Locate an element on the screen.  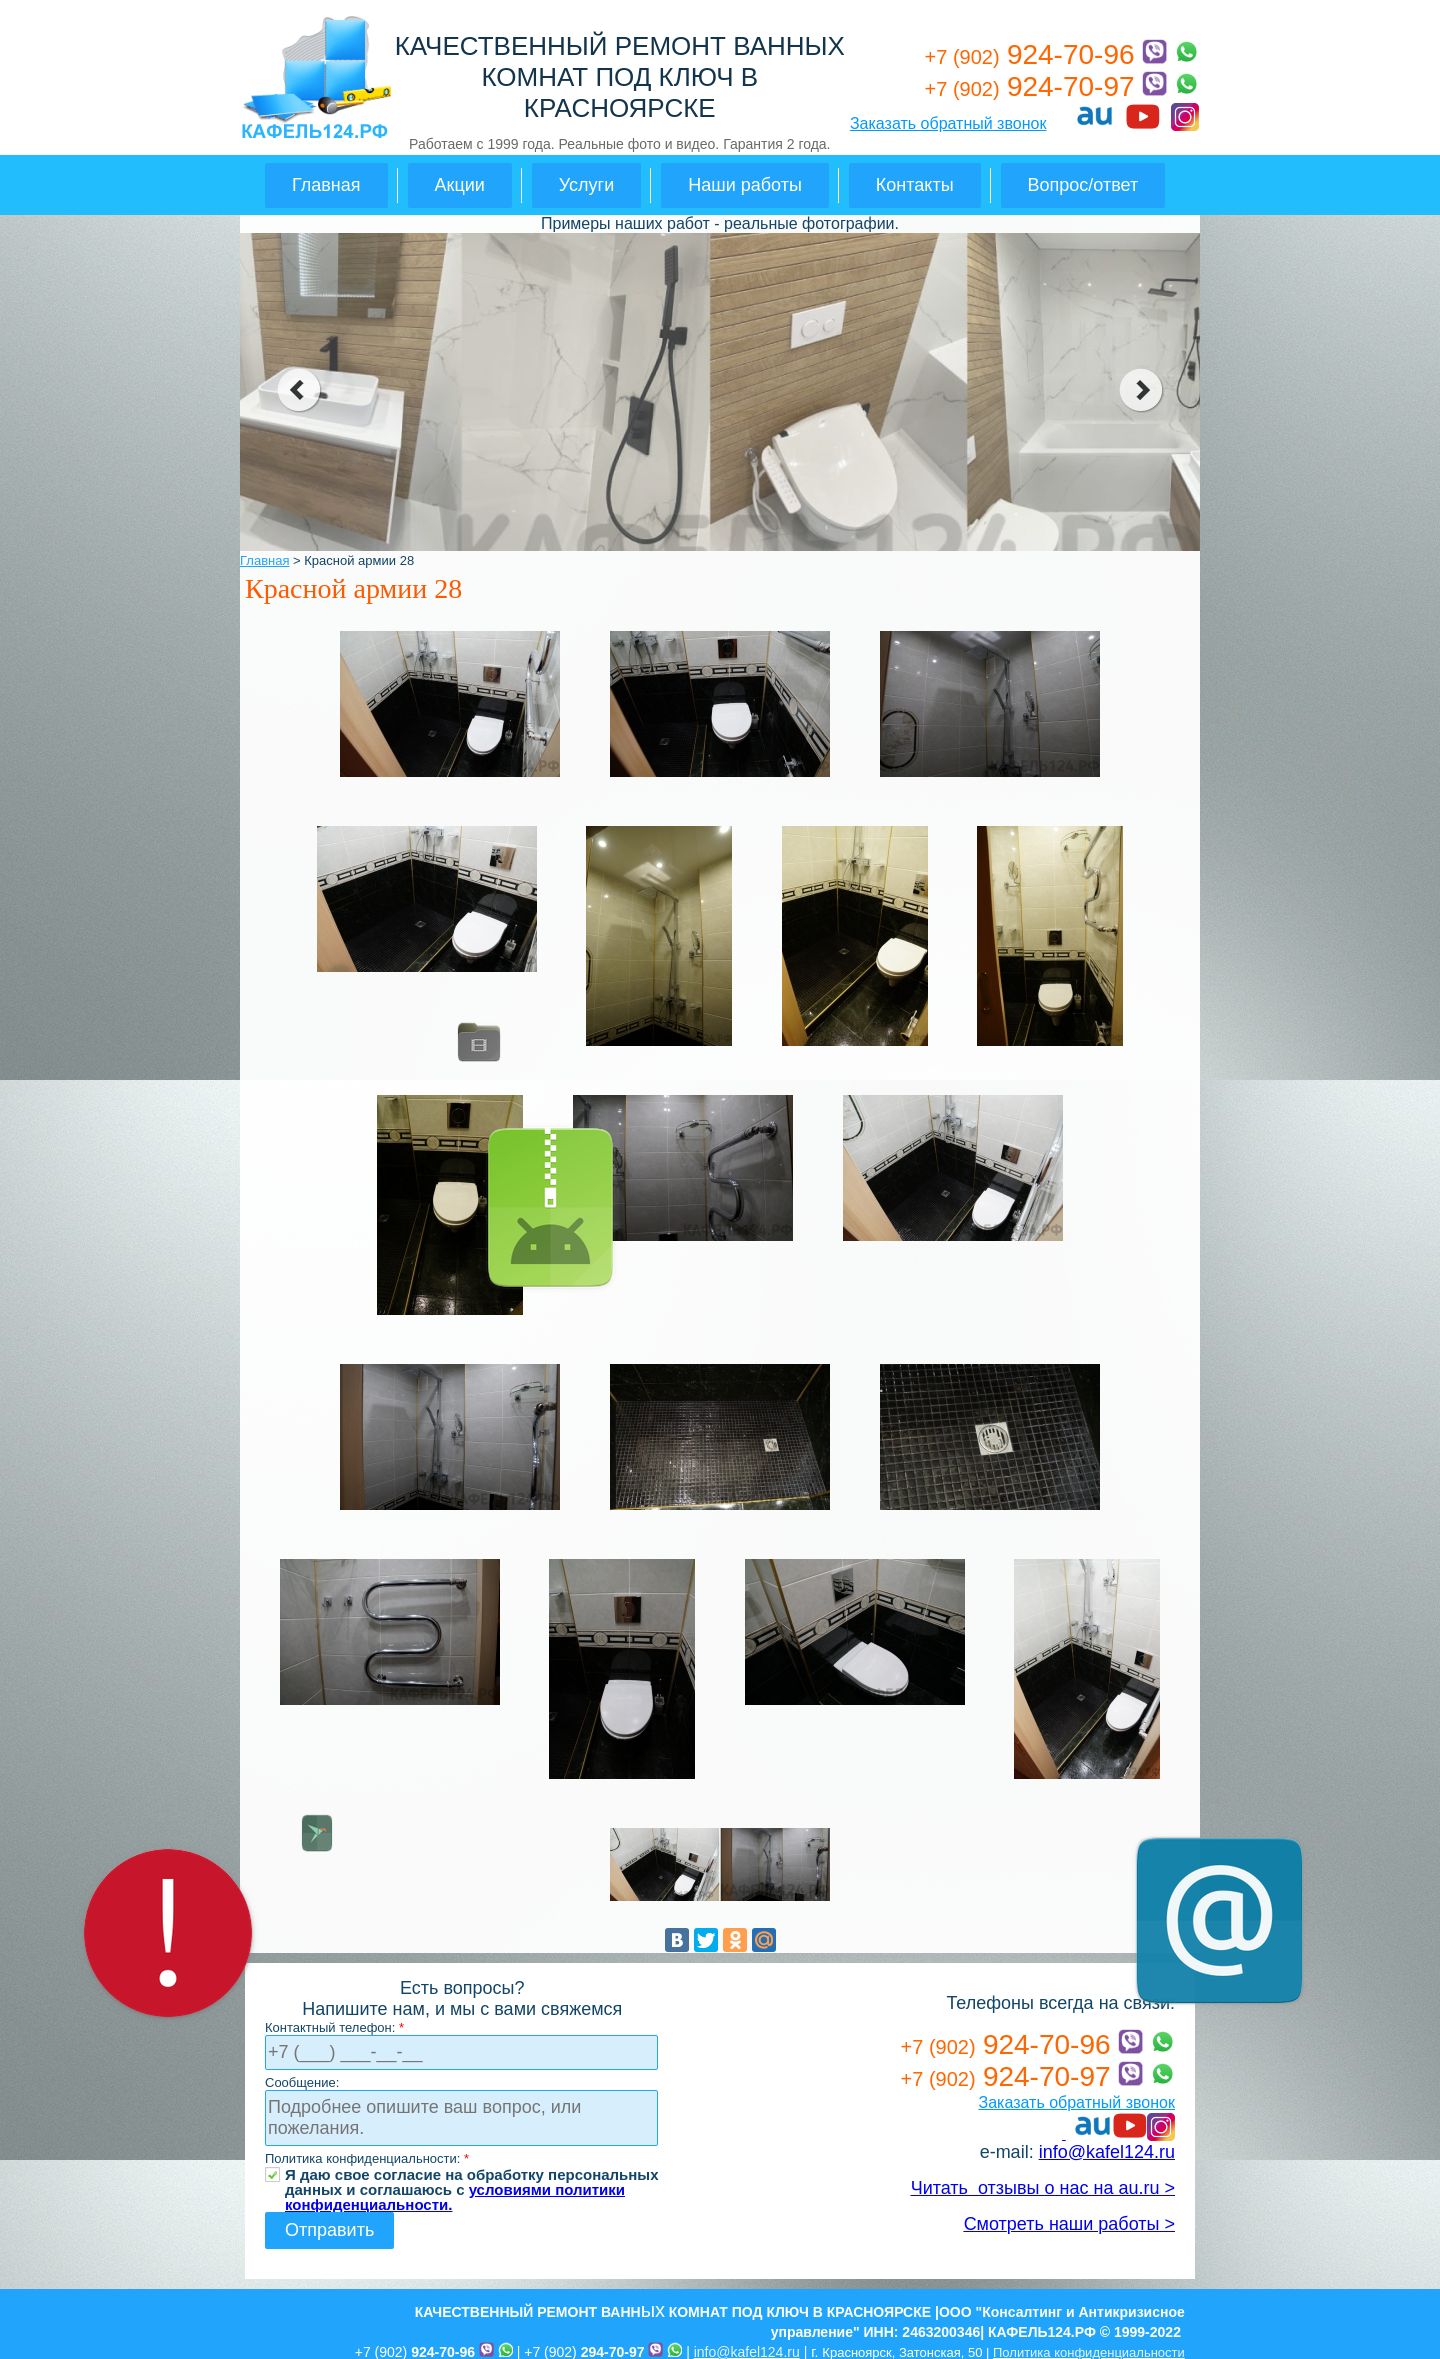
an android application package file is located at coordinates (550, 1207).